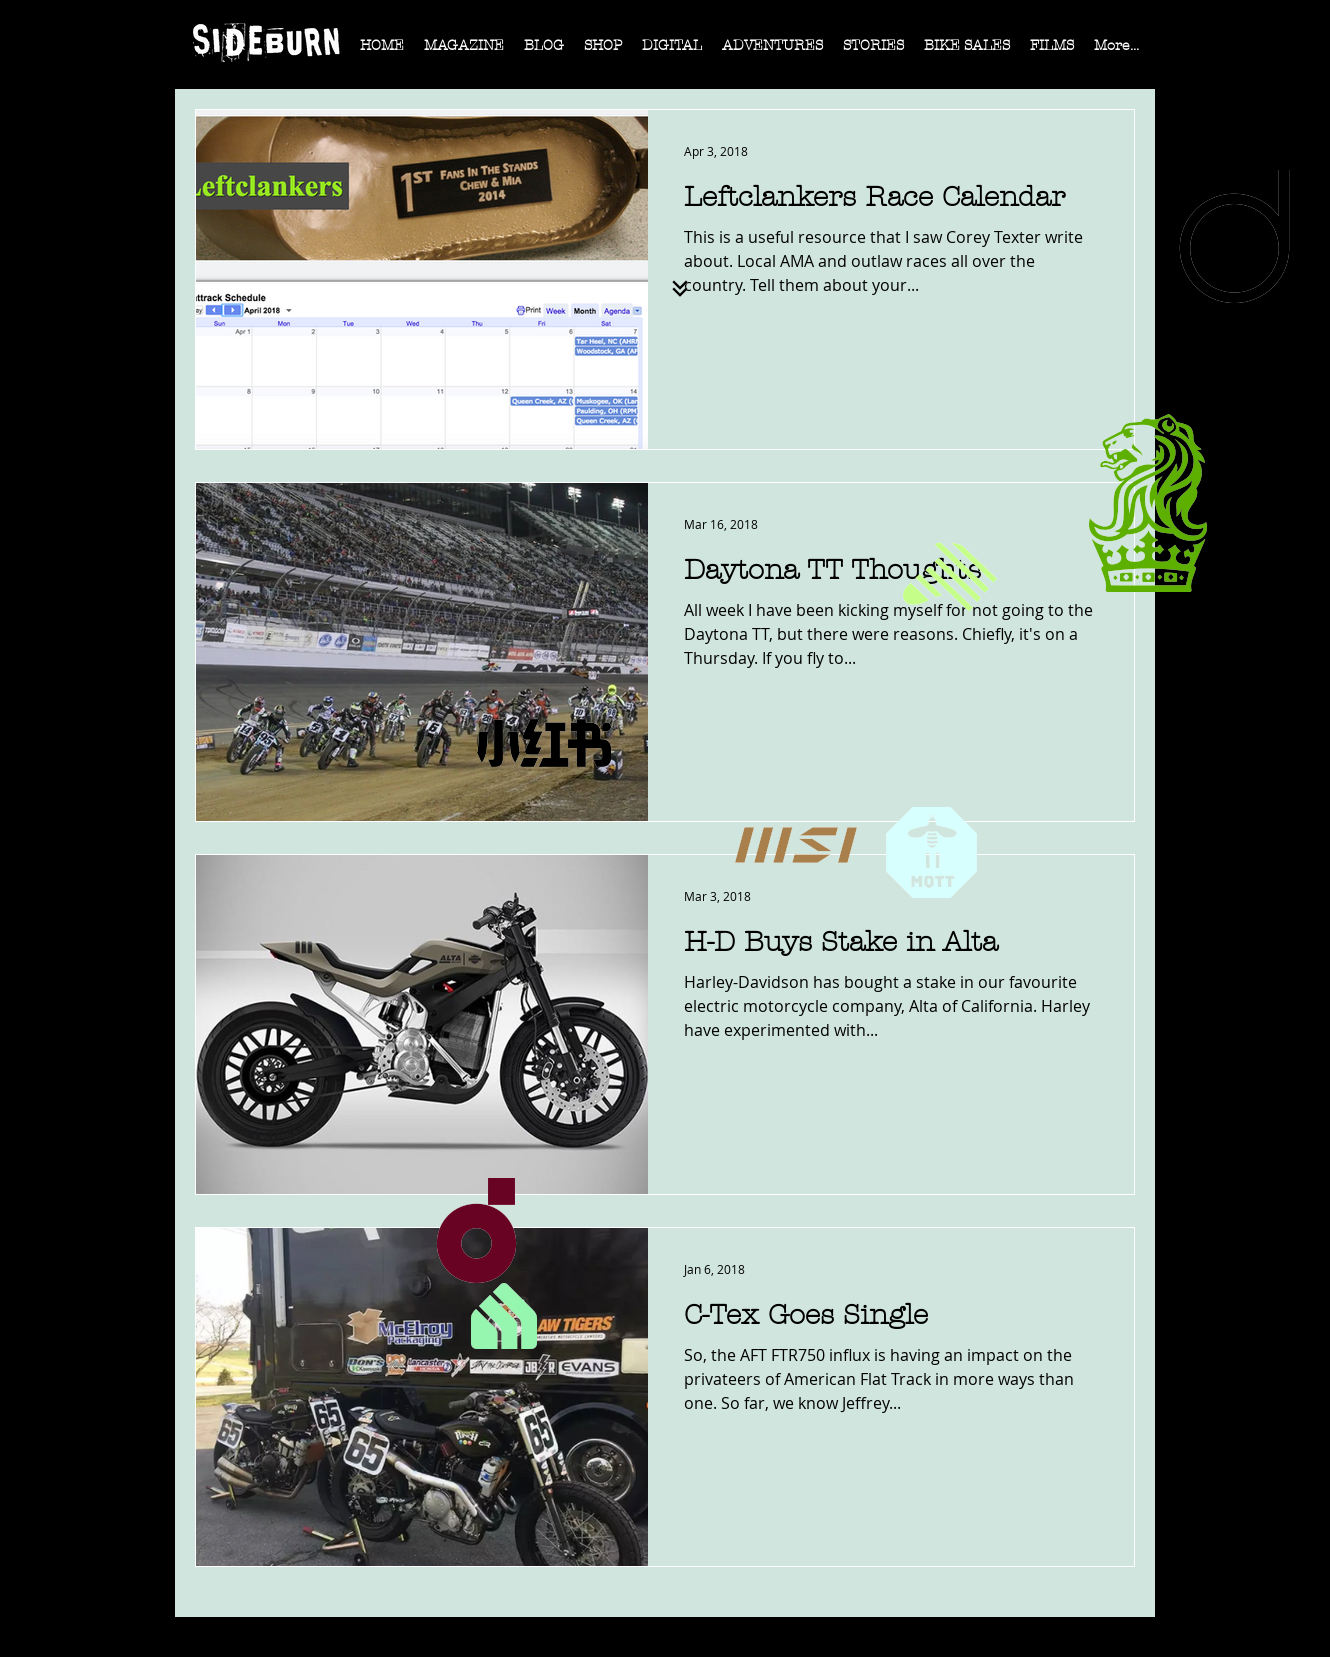 The height and width of the screenshot is (1657, 1330). I want to click on open zigbee2mqtt smart home integration settings, so click(931, 852).